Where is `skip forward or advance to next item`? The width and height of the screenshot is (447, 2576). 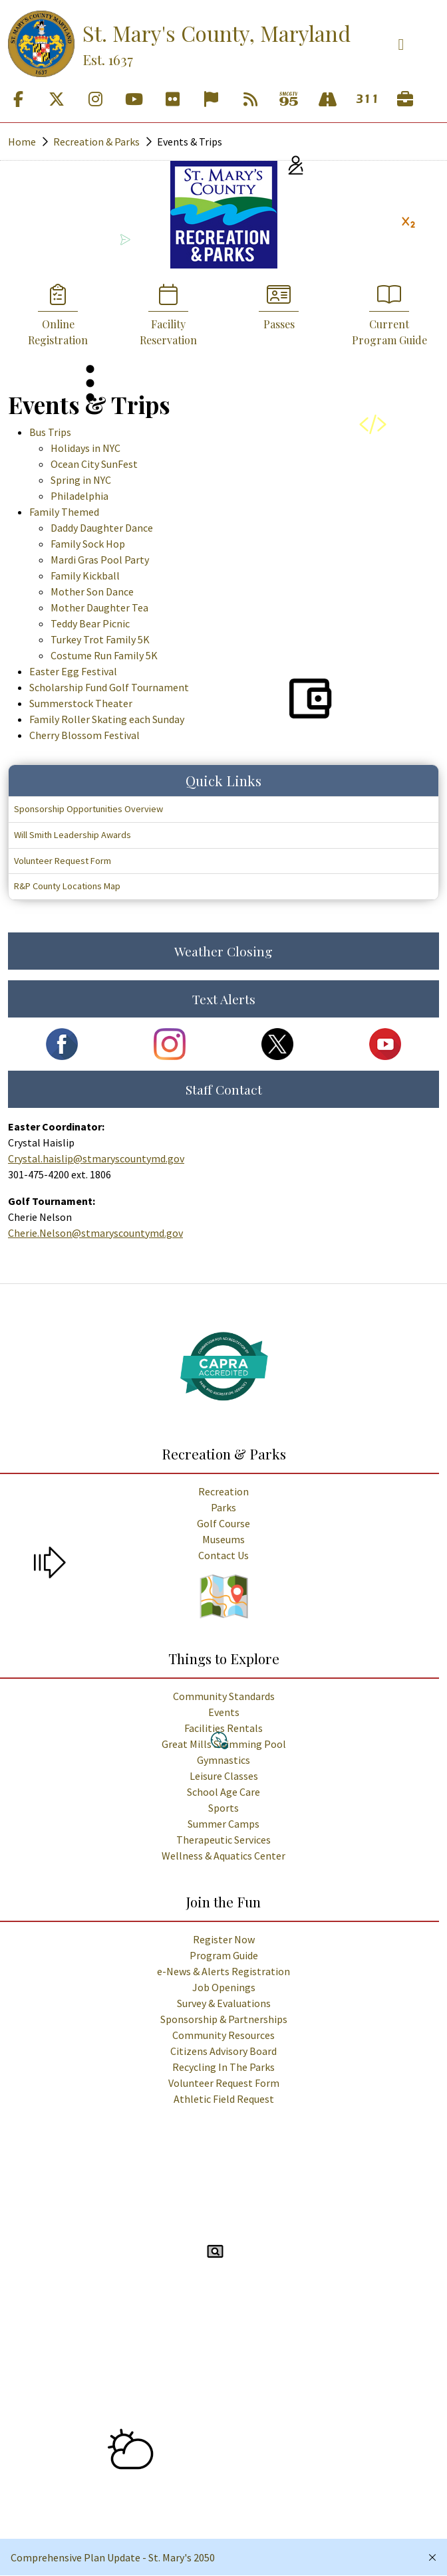 skip forward or advance to next item is located at coordinates (49, 1562).